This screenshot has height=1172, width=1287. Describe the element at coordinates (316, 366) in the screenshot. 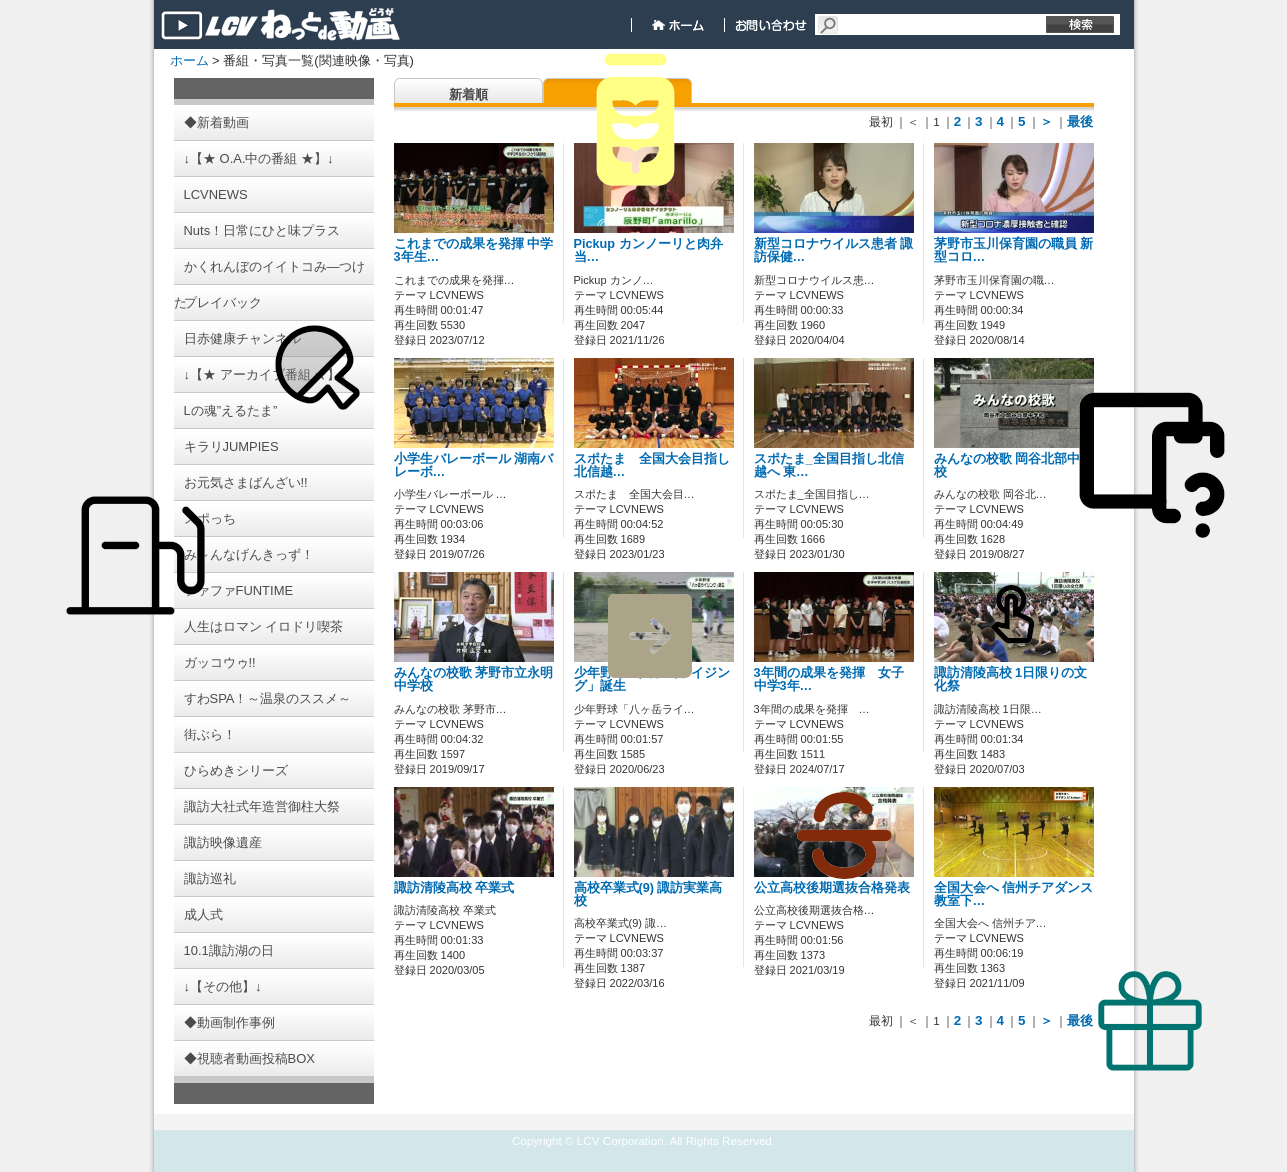

I see `access ping pong or table tennis game` at that location.